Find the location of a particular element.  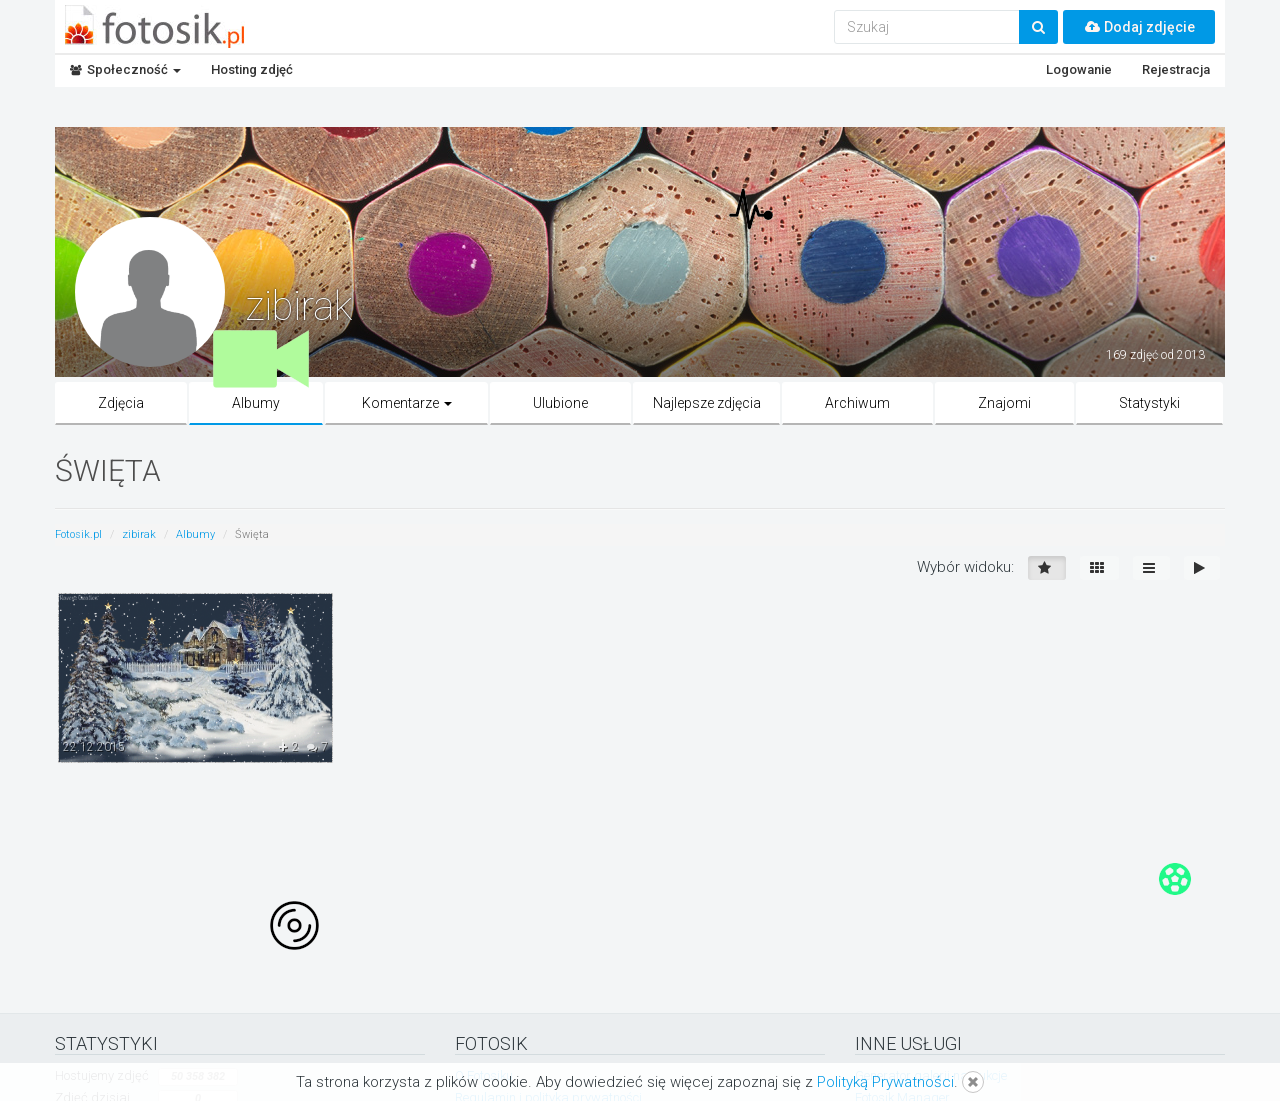

start a video call is located at coordinates (261, 359).